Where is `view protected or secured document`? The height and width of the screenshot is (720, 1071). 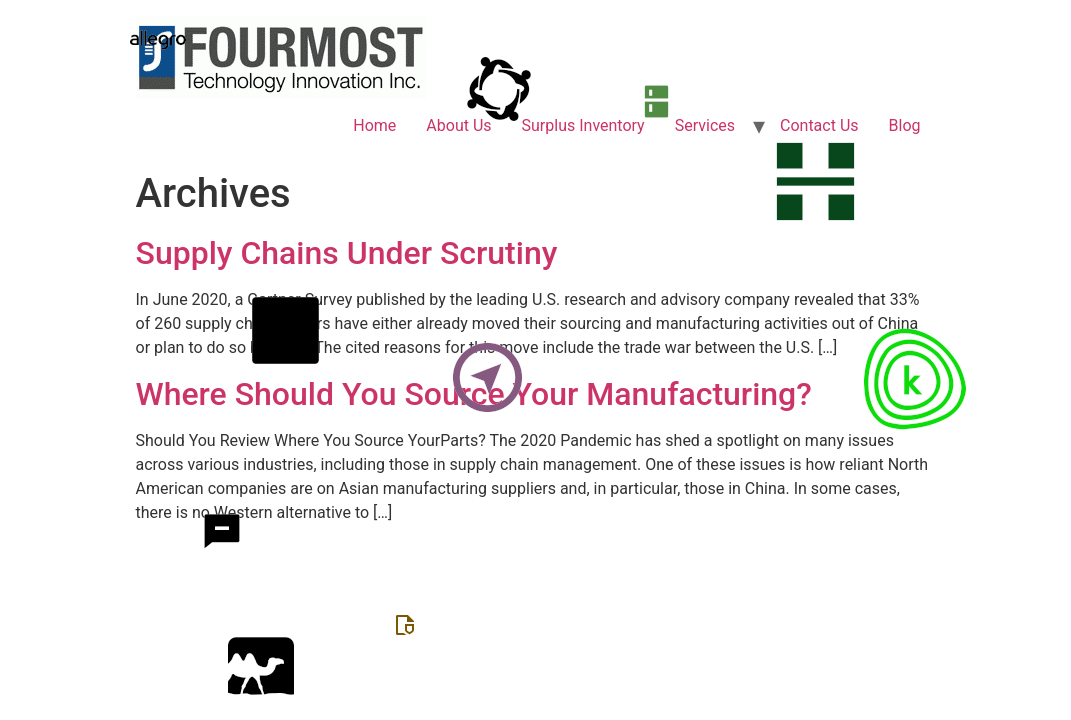 view protected or secured document is located at coordinates (405, 625).